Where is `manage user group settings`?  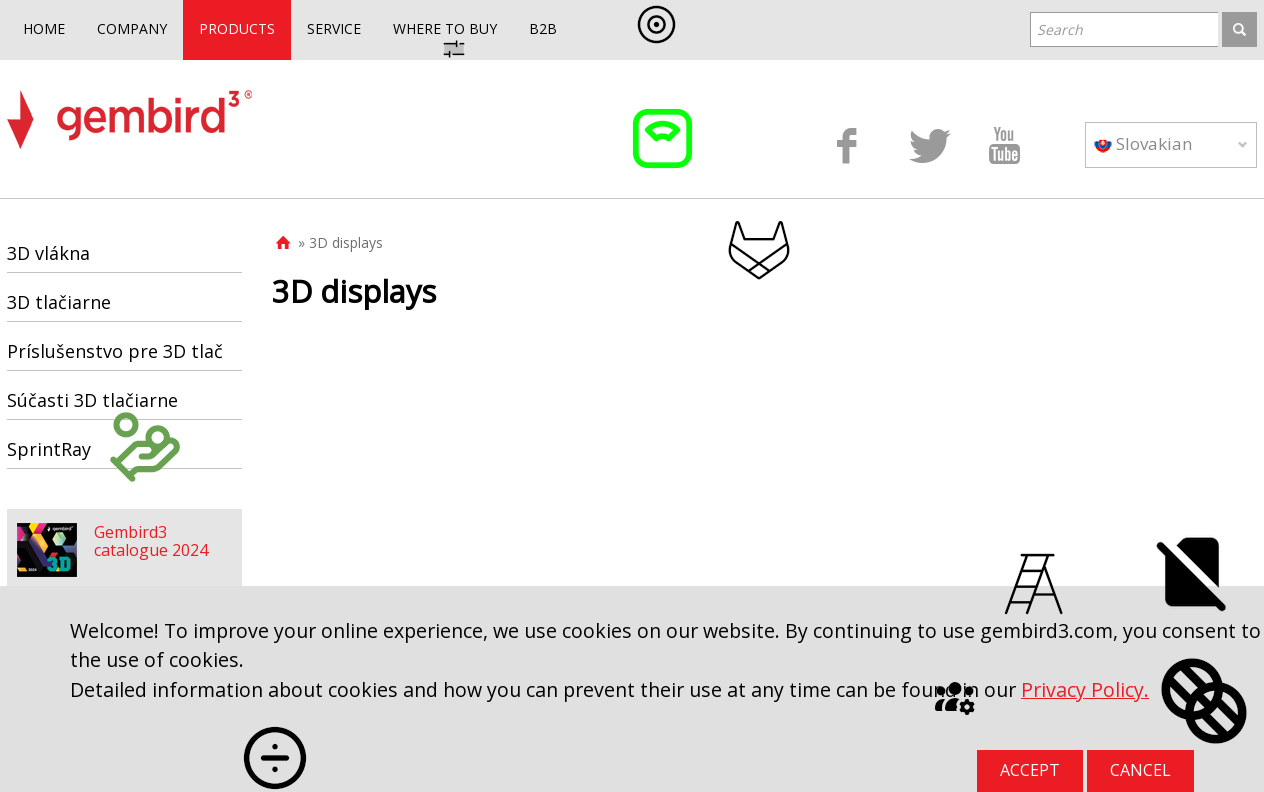
manage user group settings is located at coordinates (955, 697).